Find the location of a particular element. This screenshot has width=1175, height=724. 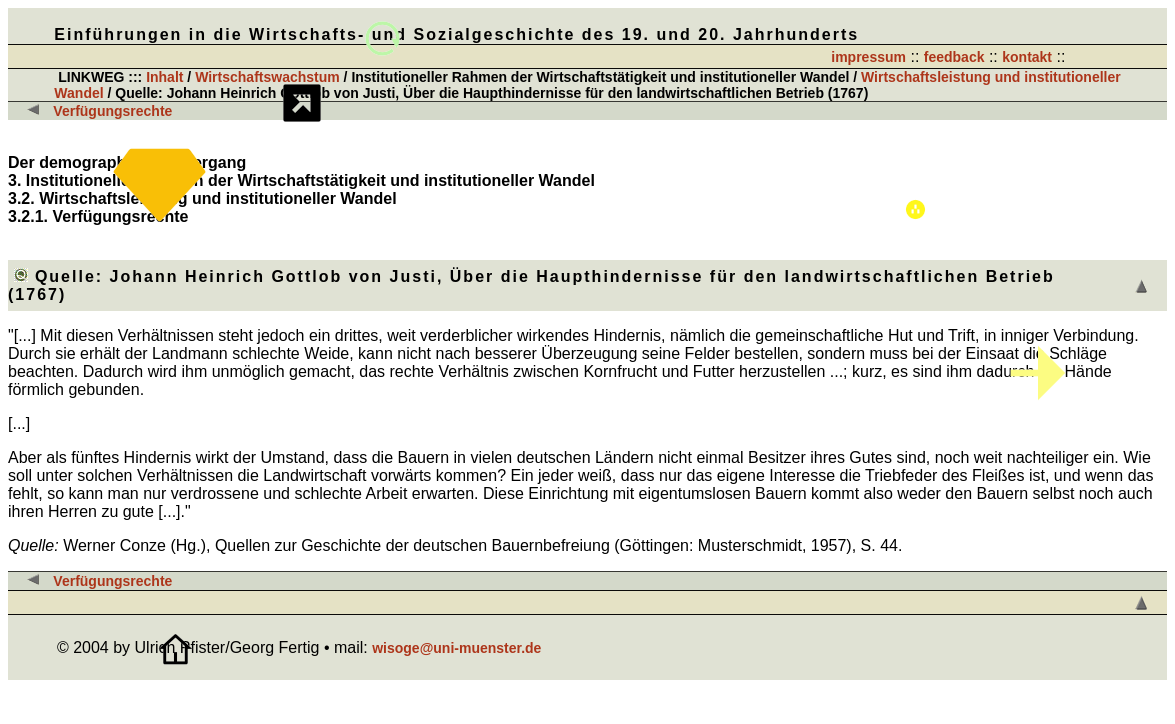

open link in new window or tab is located at coordinates (302, 103).